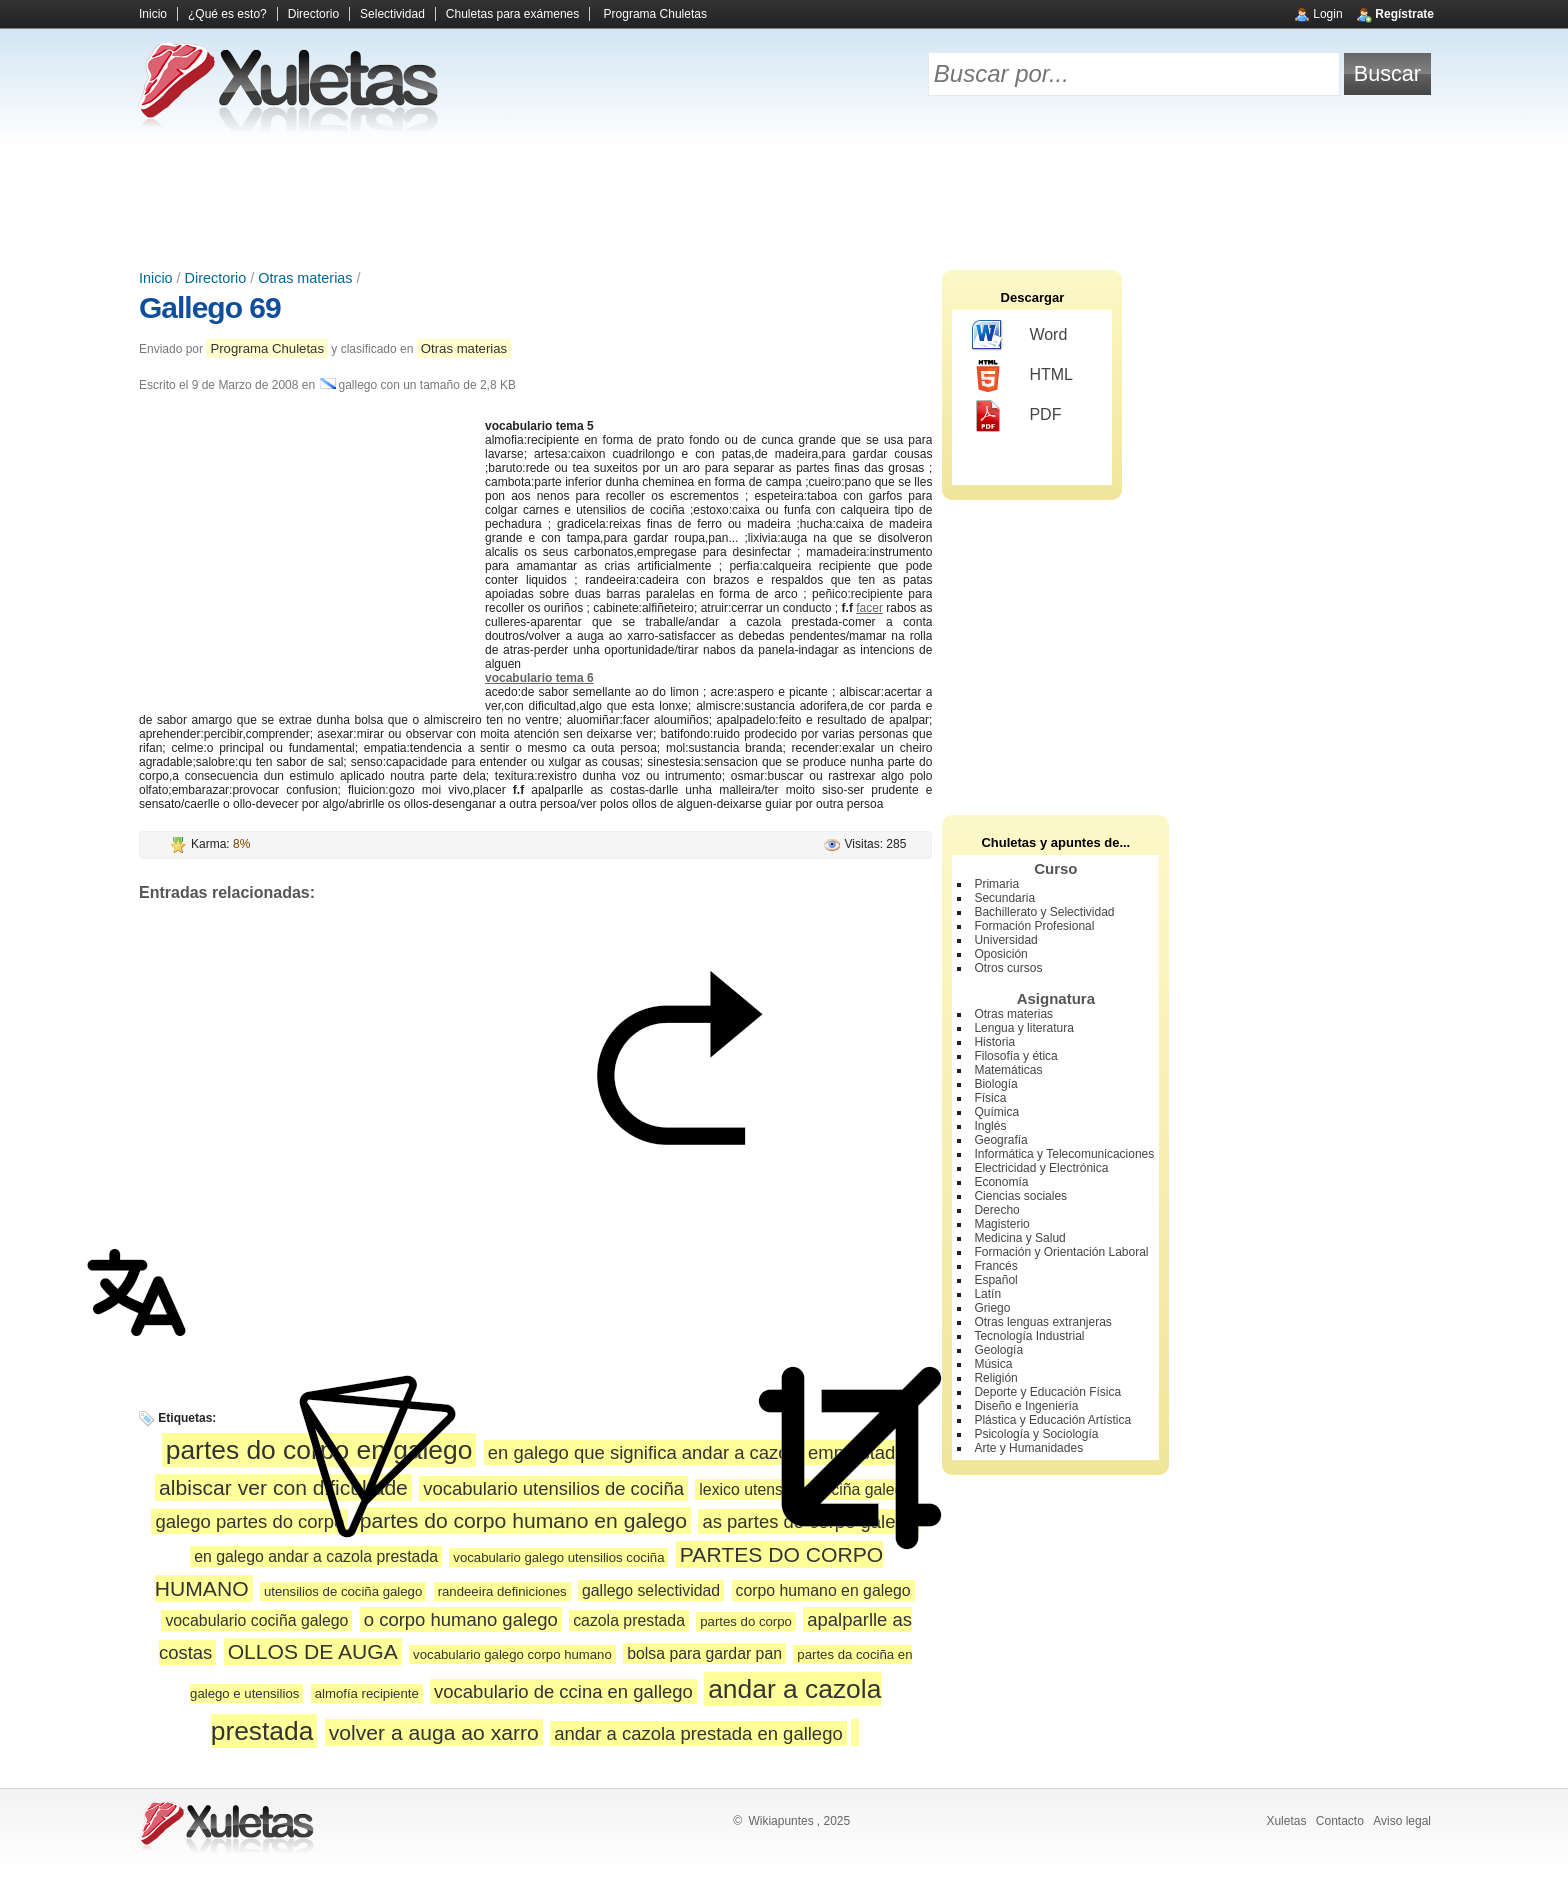  Describe the element at coordinates (850, 1458) in the screenshot. I see `crop an image` at that location.